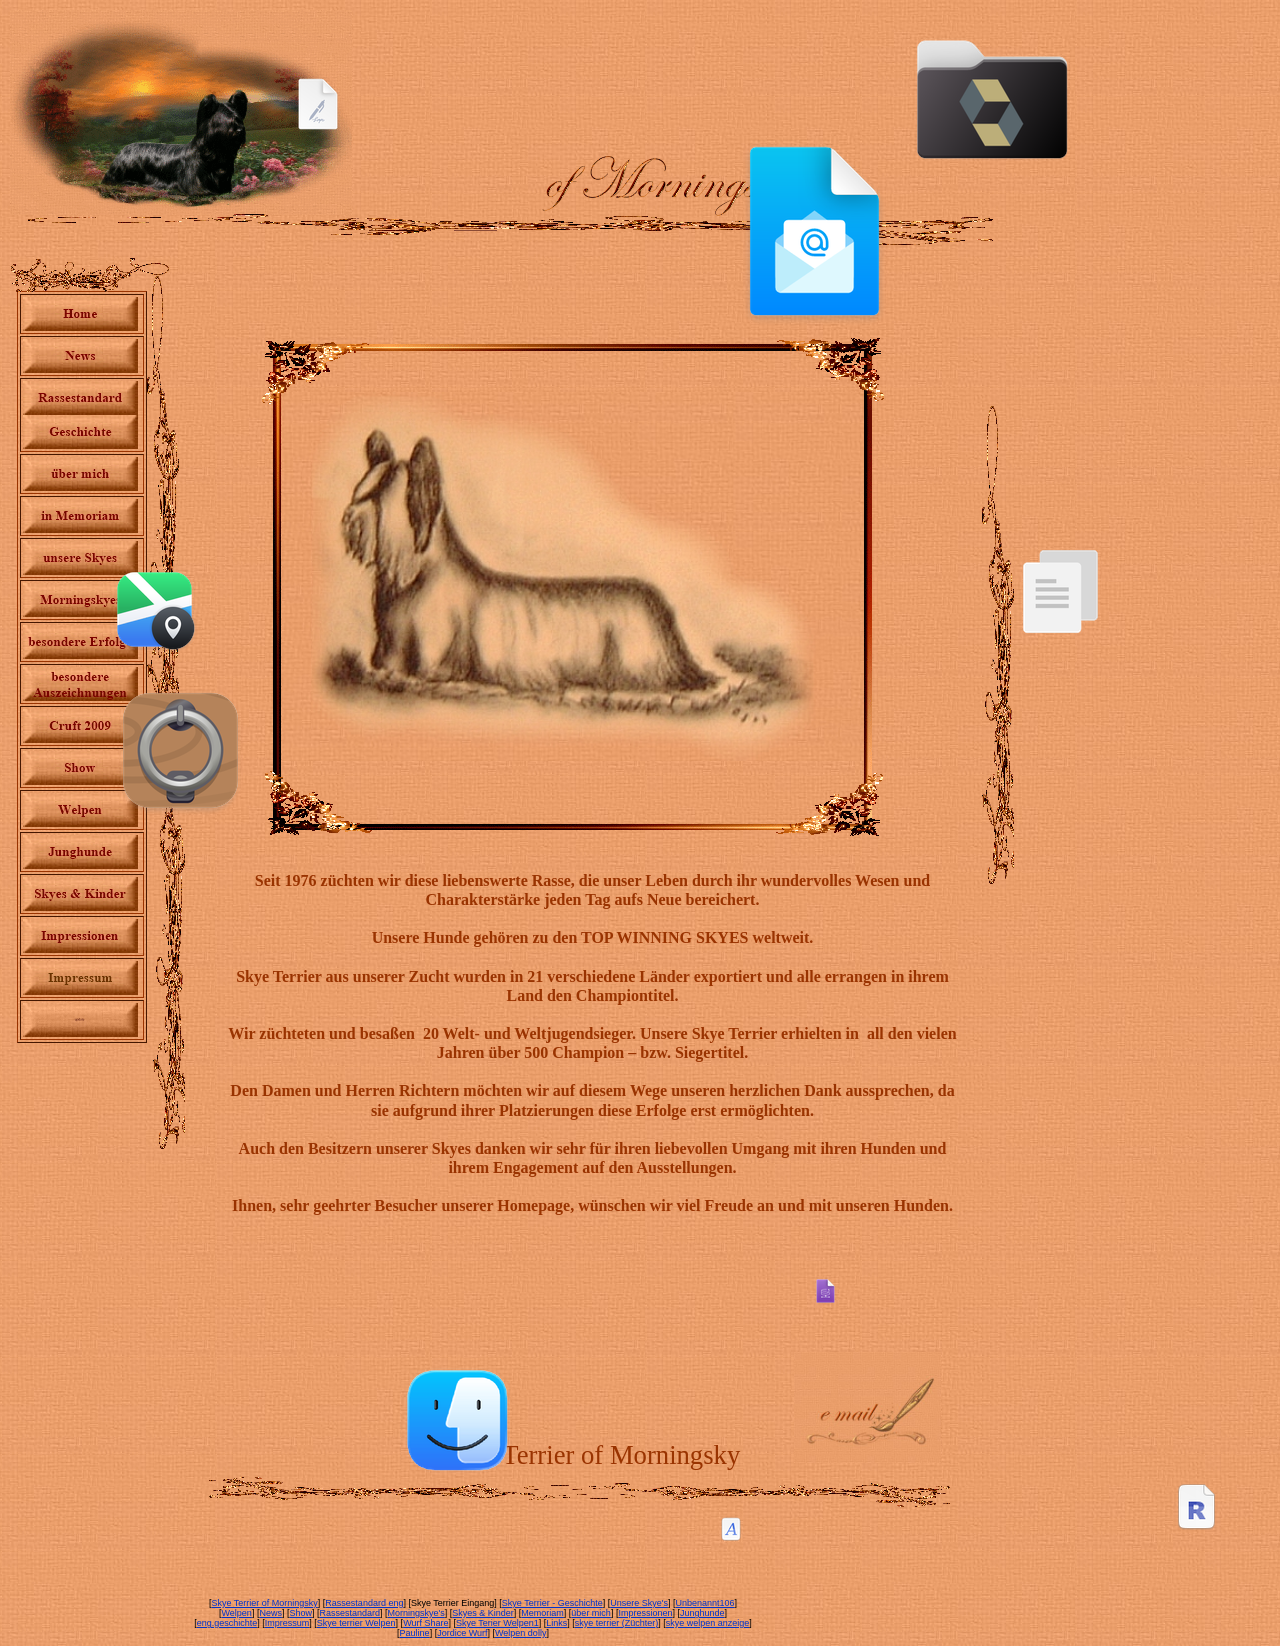 The width and height of the screenshot is (1280, 1646). Describe the element at coordinates (318, 105) in the screenshot. I see `a PGP signature file used to verify authenticity` at that location.